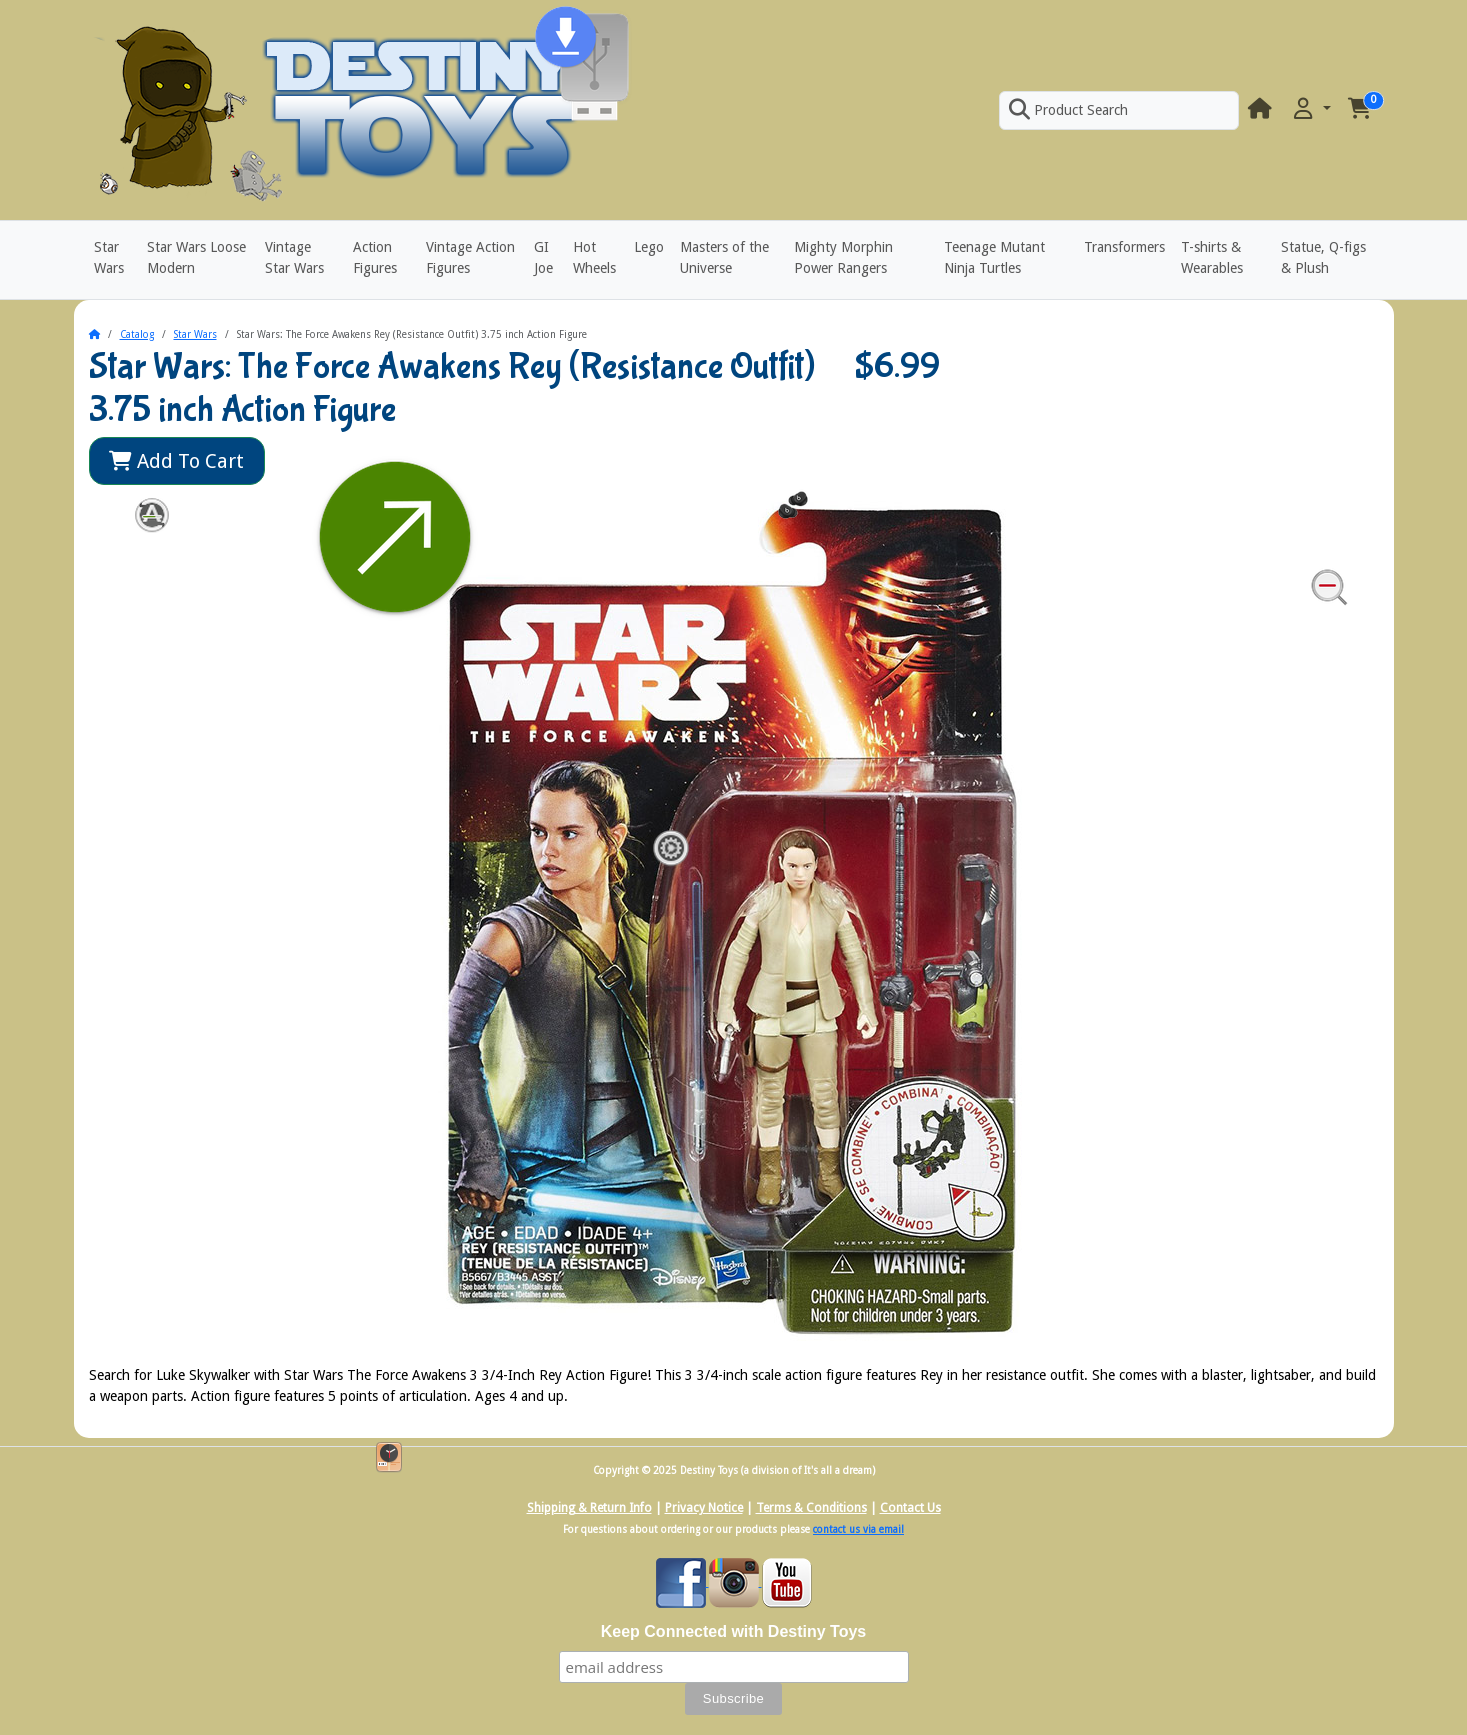 This screenshot has height=1735, width=1467. Describe the element at coordinates (594, 66) in the screenshot. I see `create a bootable USB drive` at that location.